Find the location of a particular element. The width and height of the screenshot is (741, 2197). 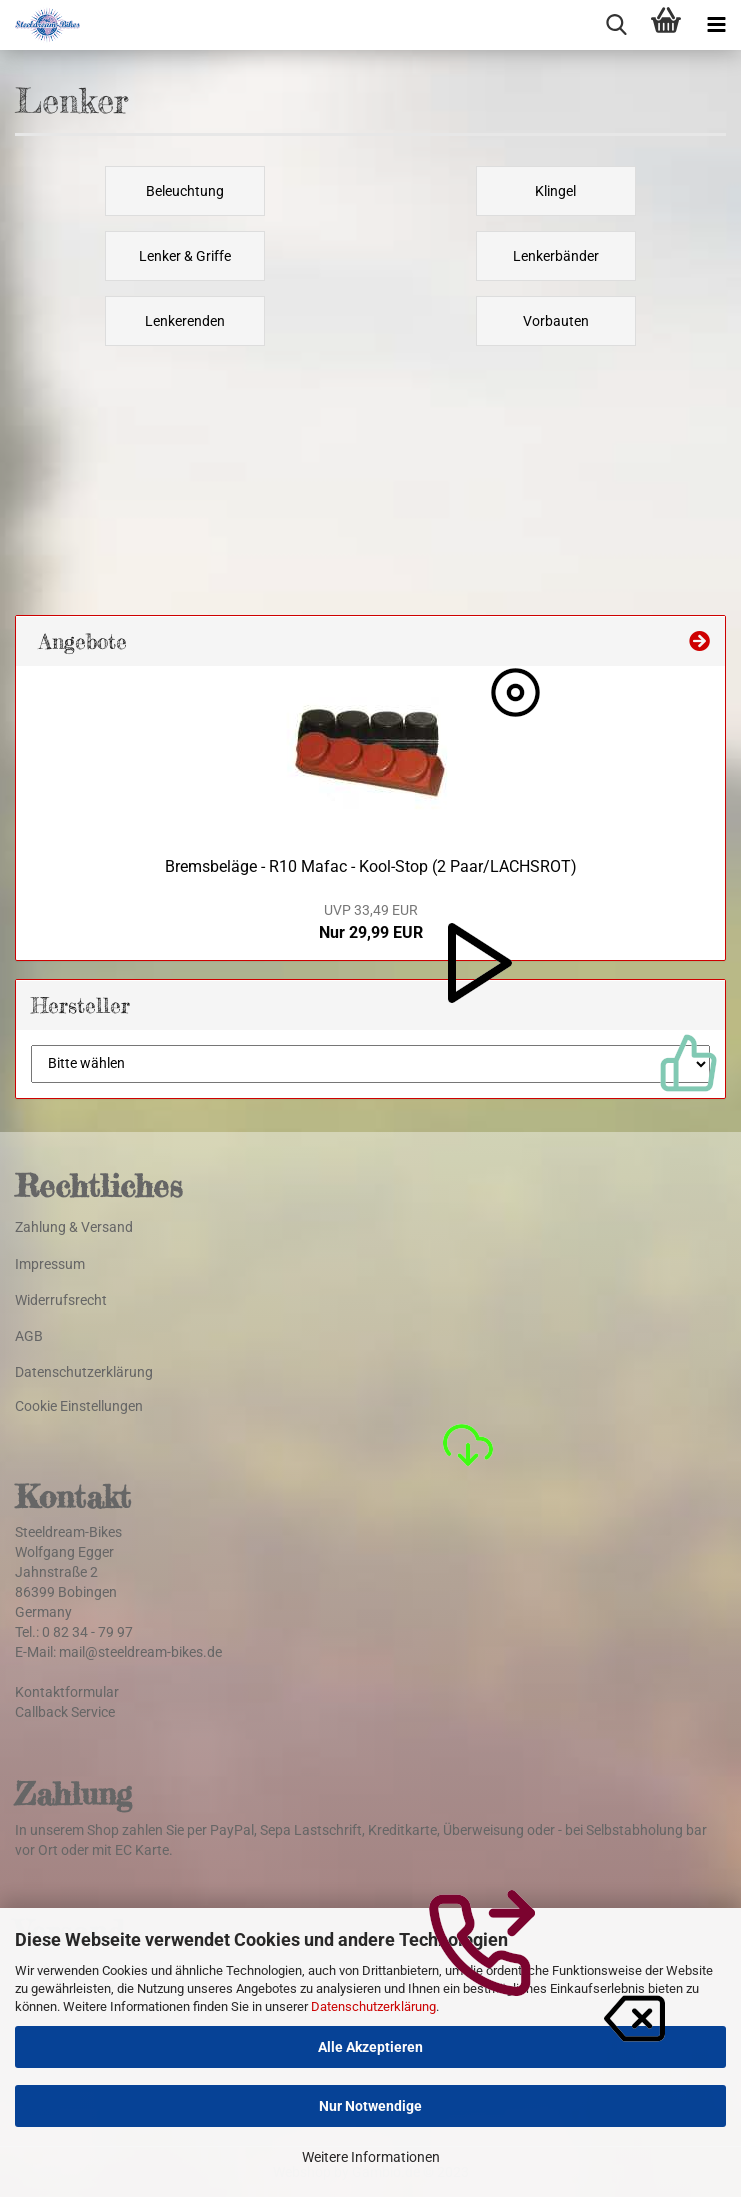

play or access audio/music content is located at coordinates (515, 692).